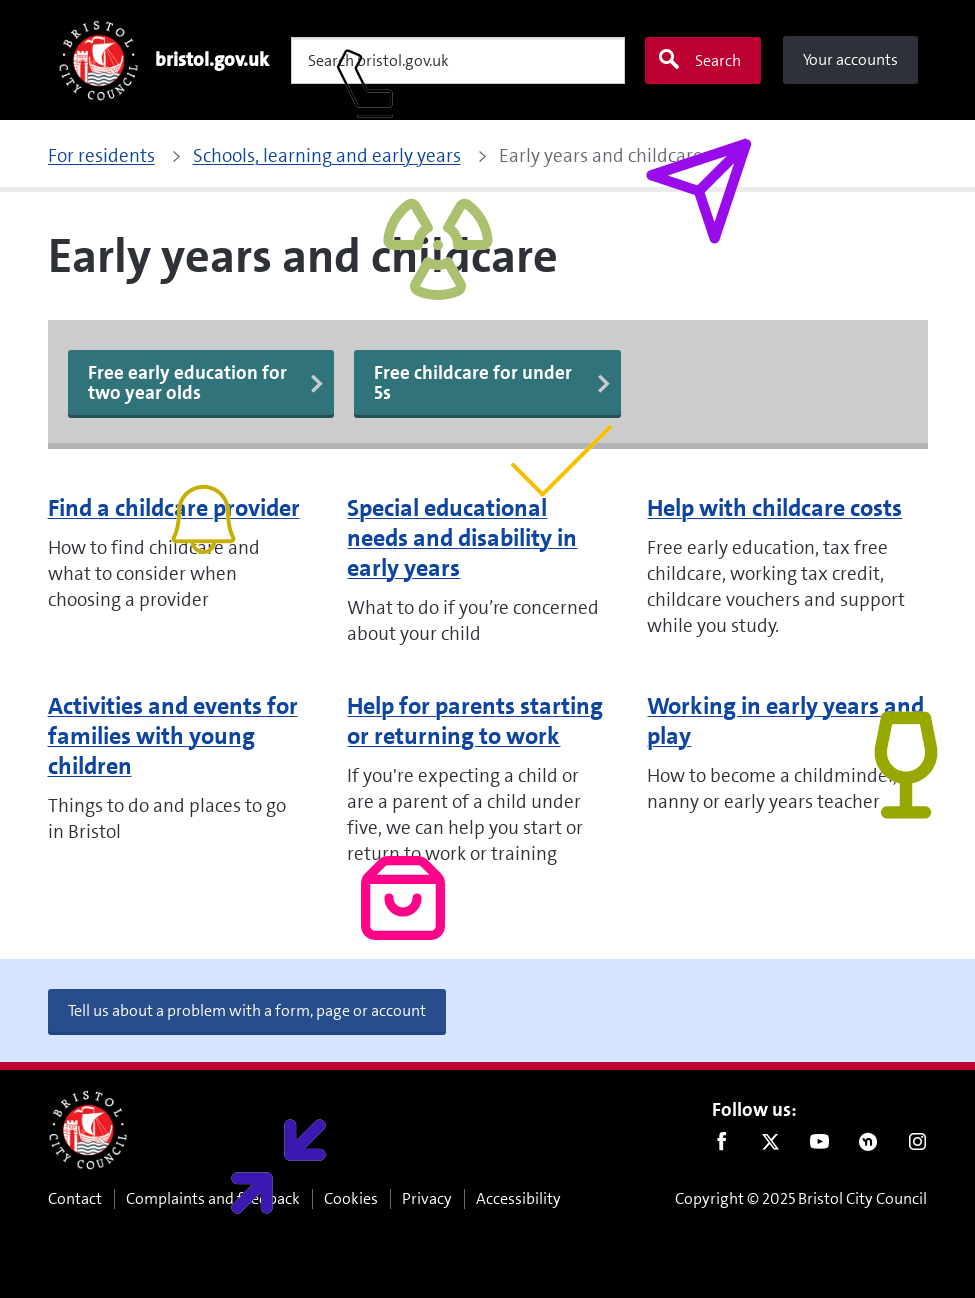 This screenshot has height=1298, width=975. Describe the element at coordinates (704, 186) in the screenshot. I see `send a message` at that location.